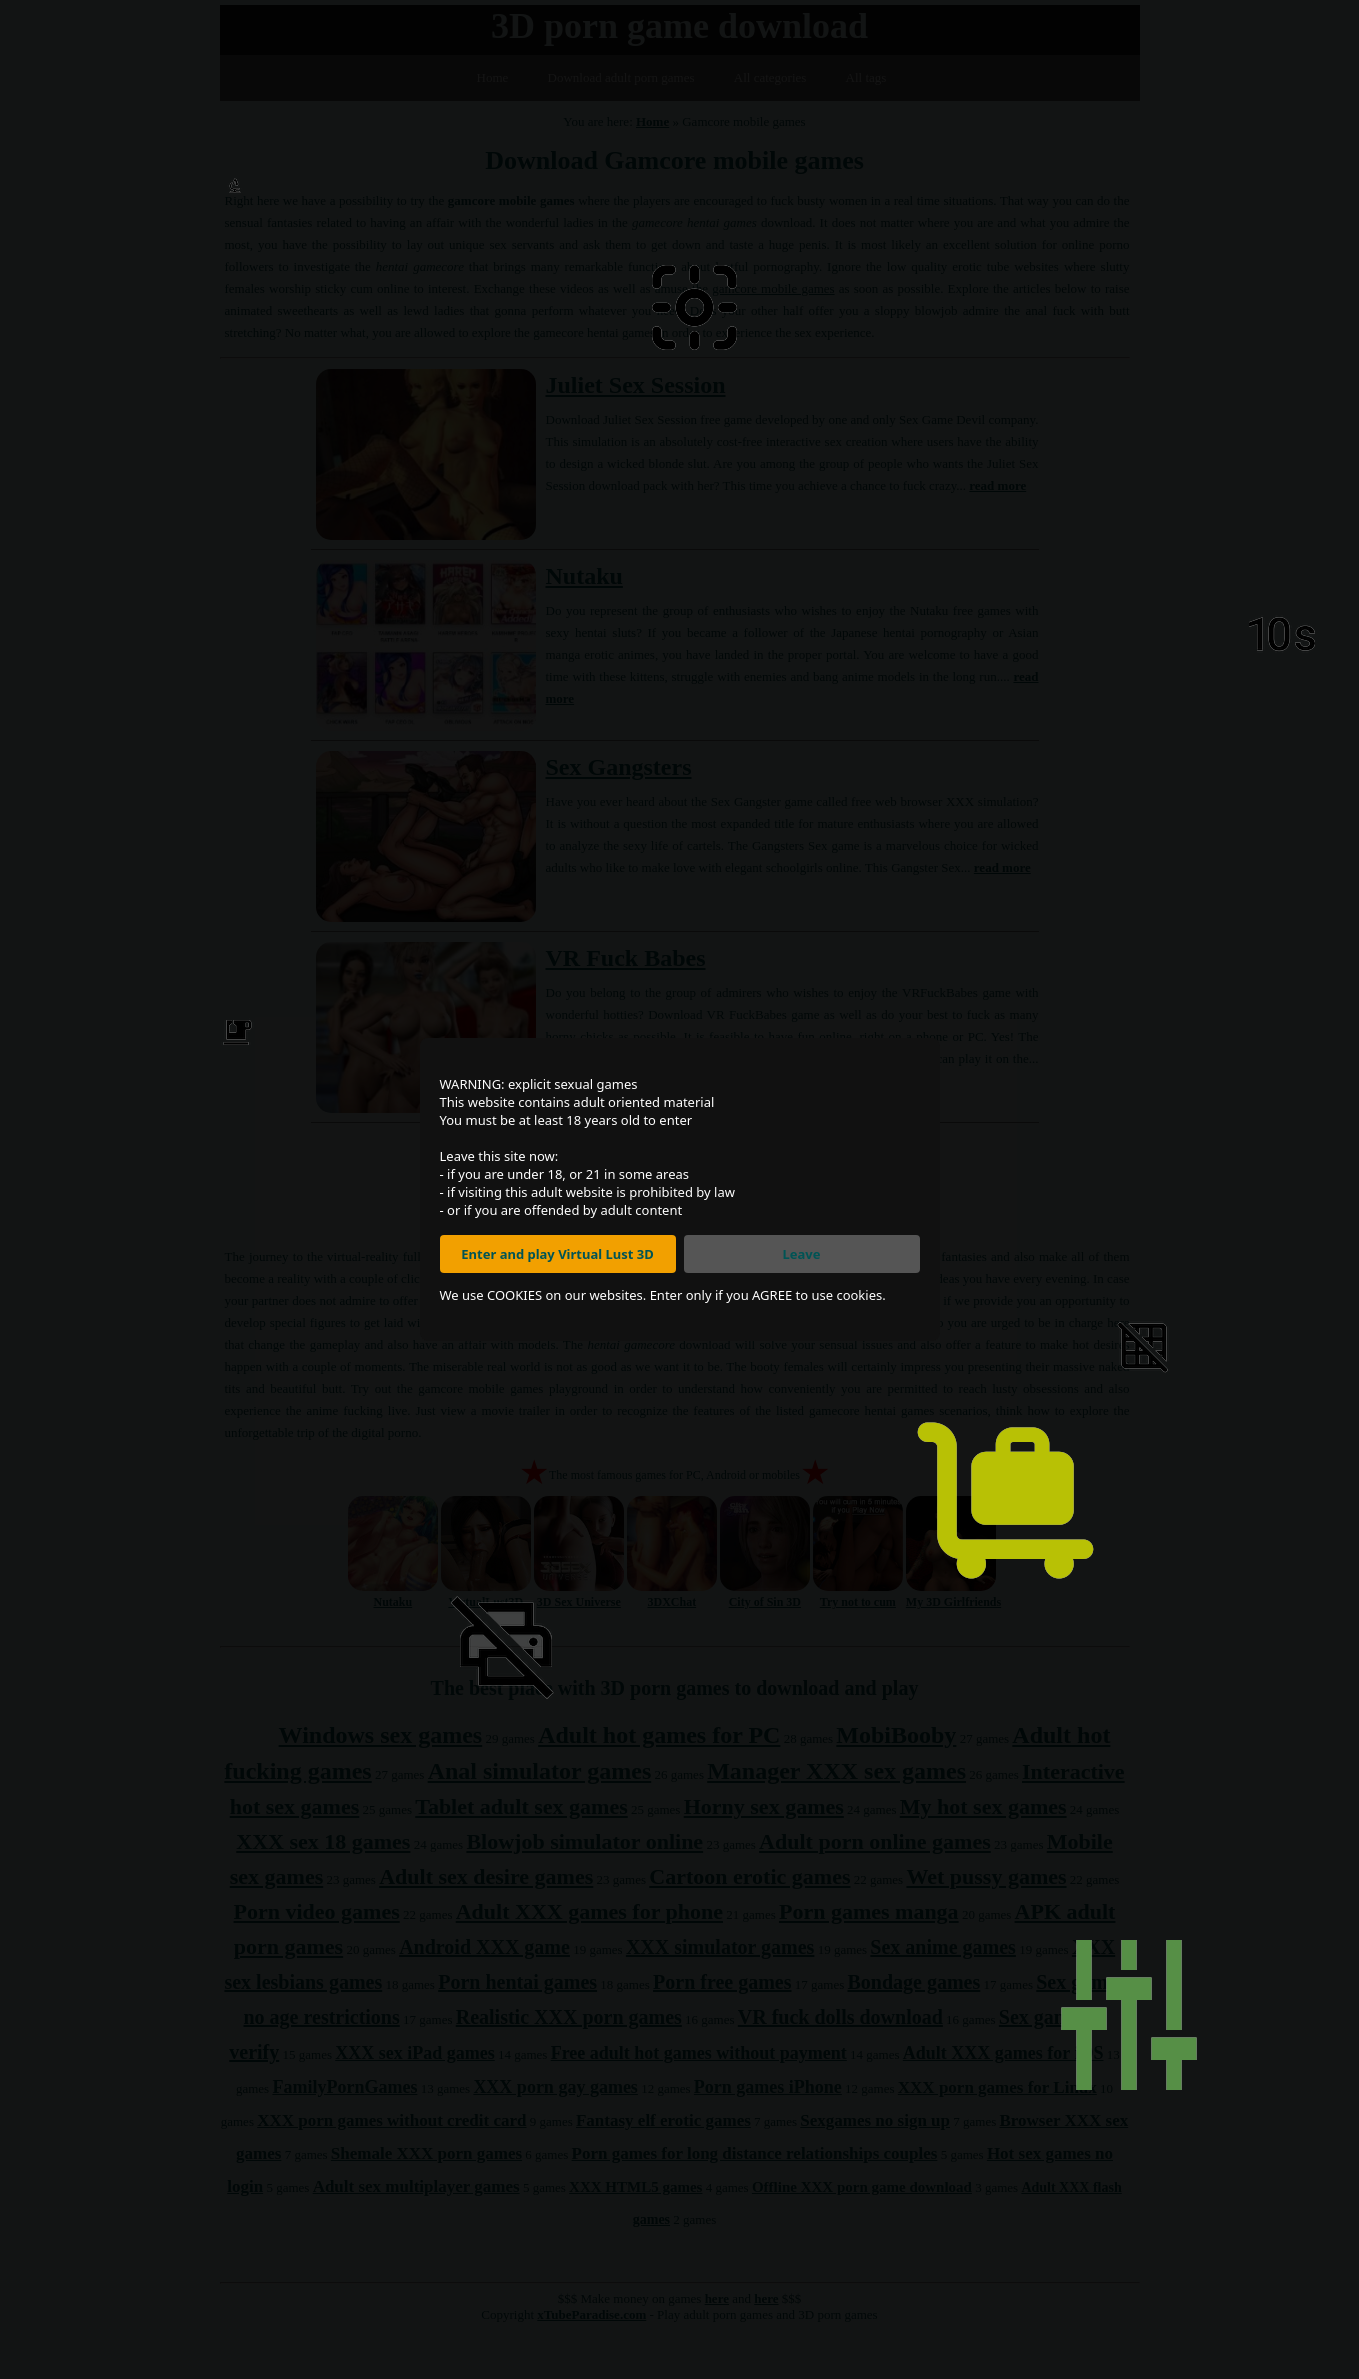  I want to click on access biotech or laboratory features, so click(235, 186).